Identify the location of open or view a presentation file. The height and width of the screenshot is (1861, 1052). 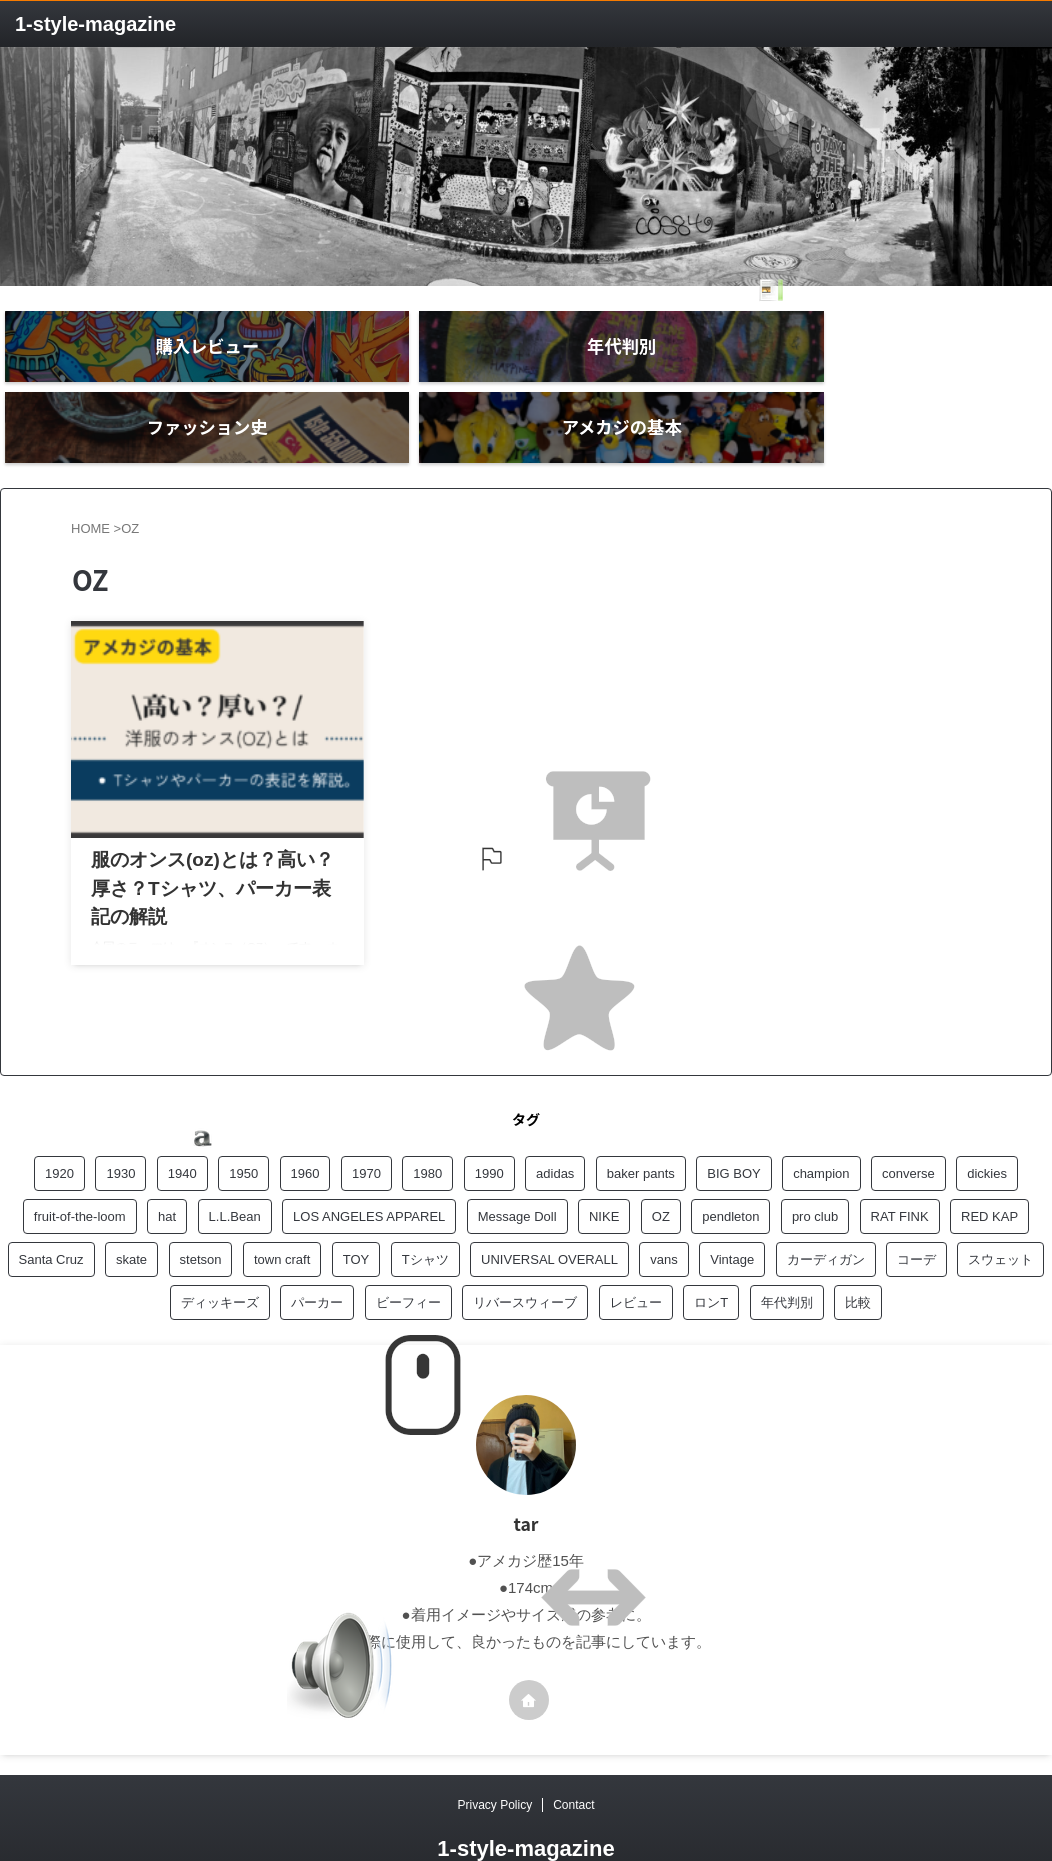
(599, 817).